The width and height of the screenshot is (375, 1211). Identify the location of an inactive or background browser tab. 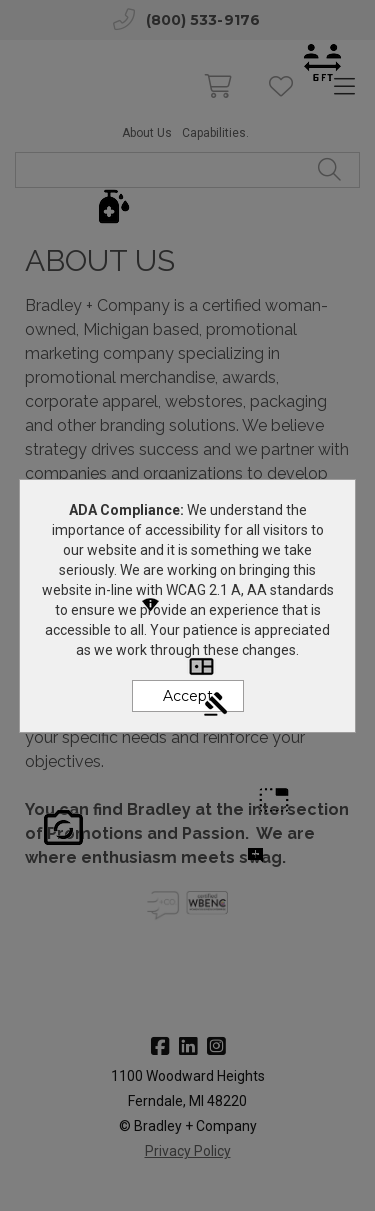
(274, 800).